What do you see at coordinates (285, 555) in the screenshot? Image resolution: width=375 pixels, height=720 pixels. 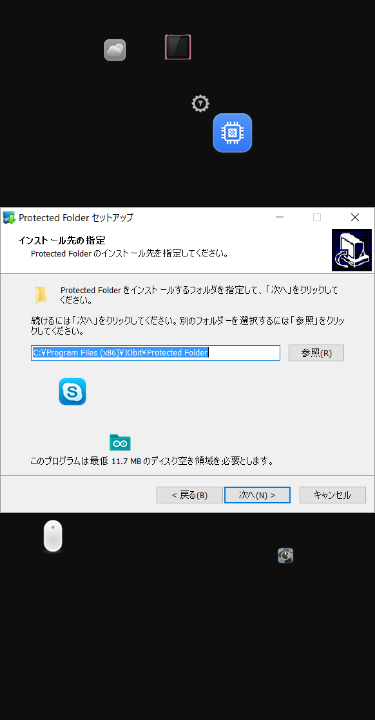 I see `configure wake-on-lan network settings` at bounding box center [285, 555].